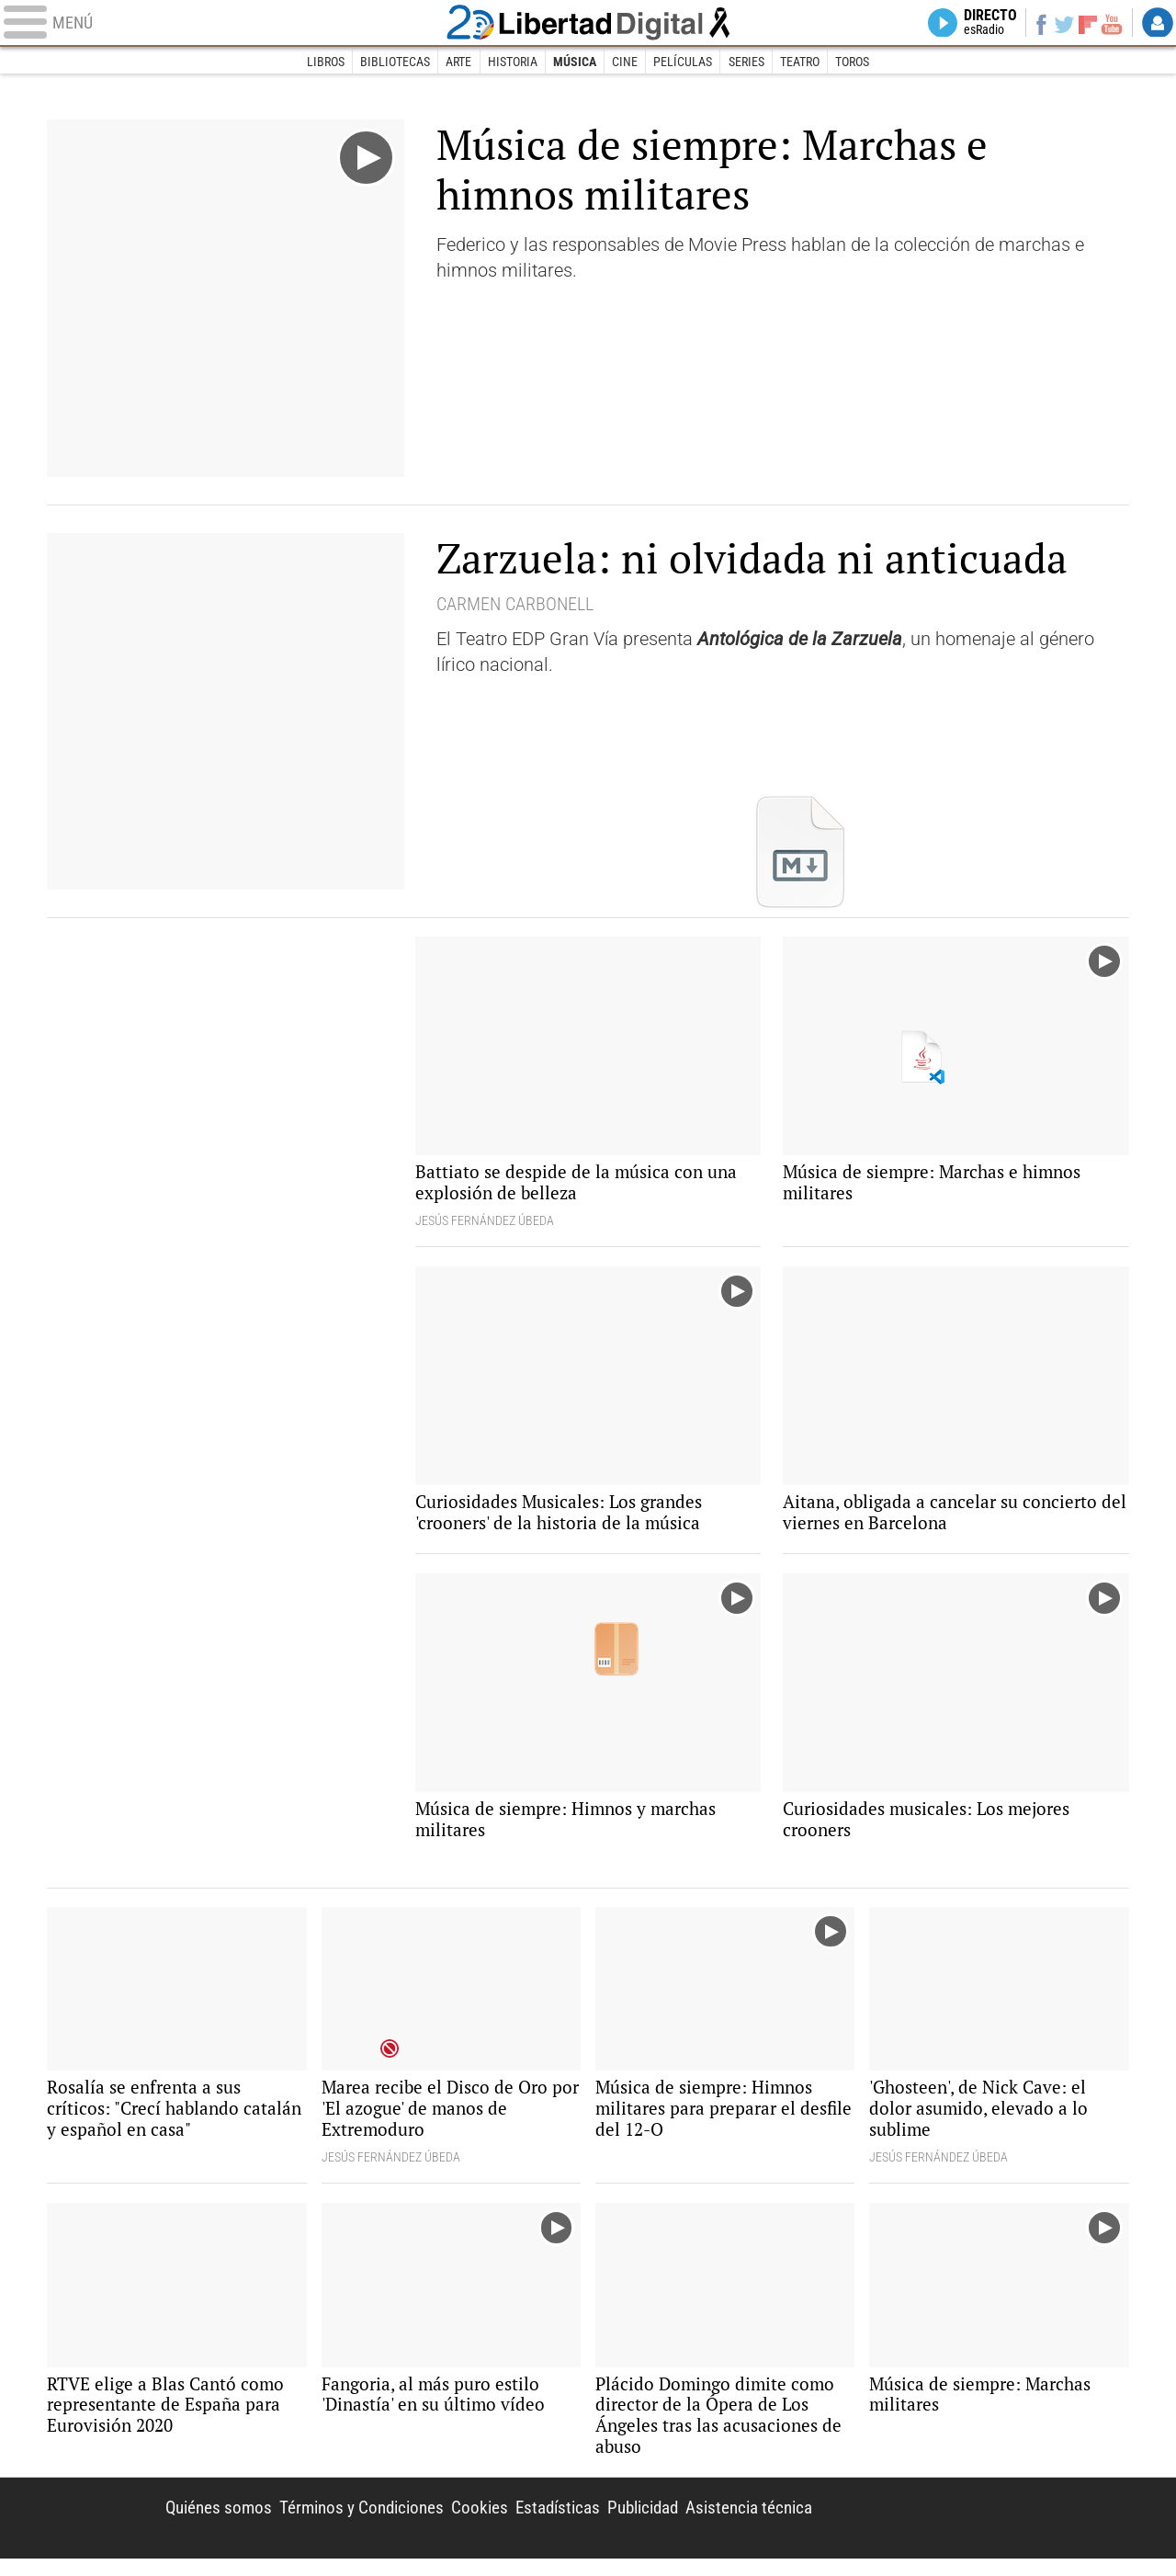  Describe the element at coordinates (390, 2048) in the screenshot. I see `clear or delete text from an input field` at that location.